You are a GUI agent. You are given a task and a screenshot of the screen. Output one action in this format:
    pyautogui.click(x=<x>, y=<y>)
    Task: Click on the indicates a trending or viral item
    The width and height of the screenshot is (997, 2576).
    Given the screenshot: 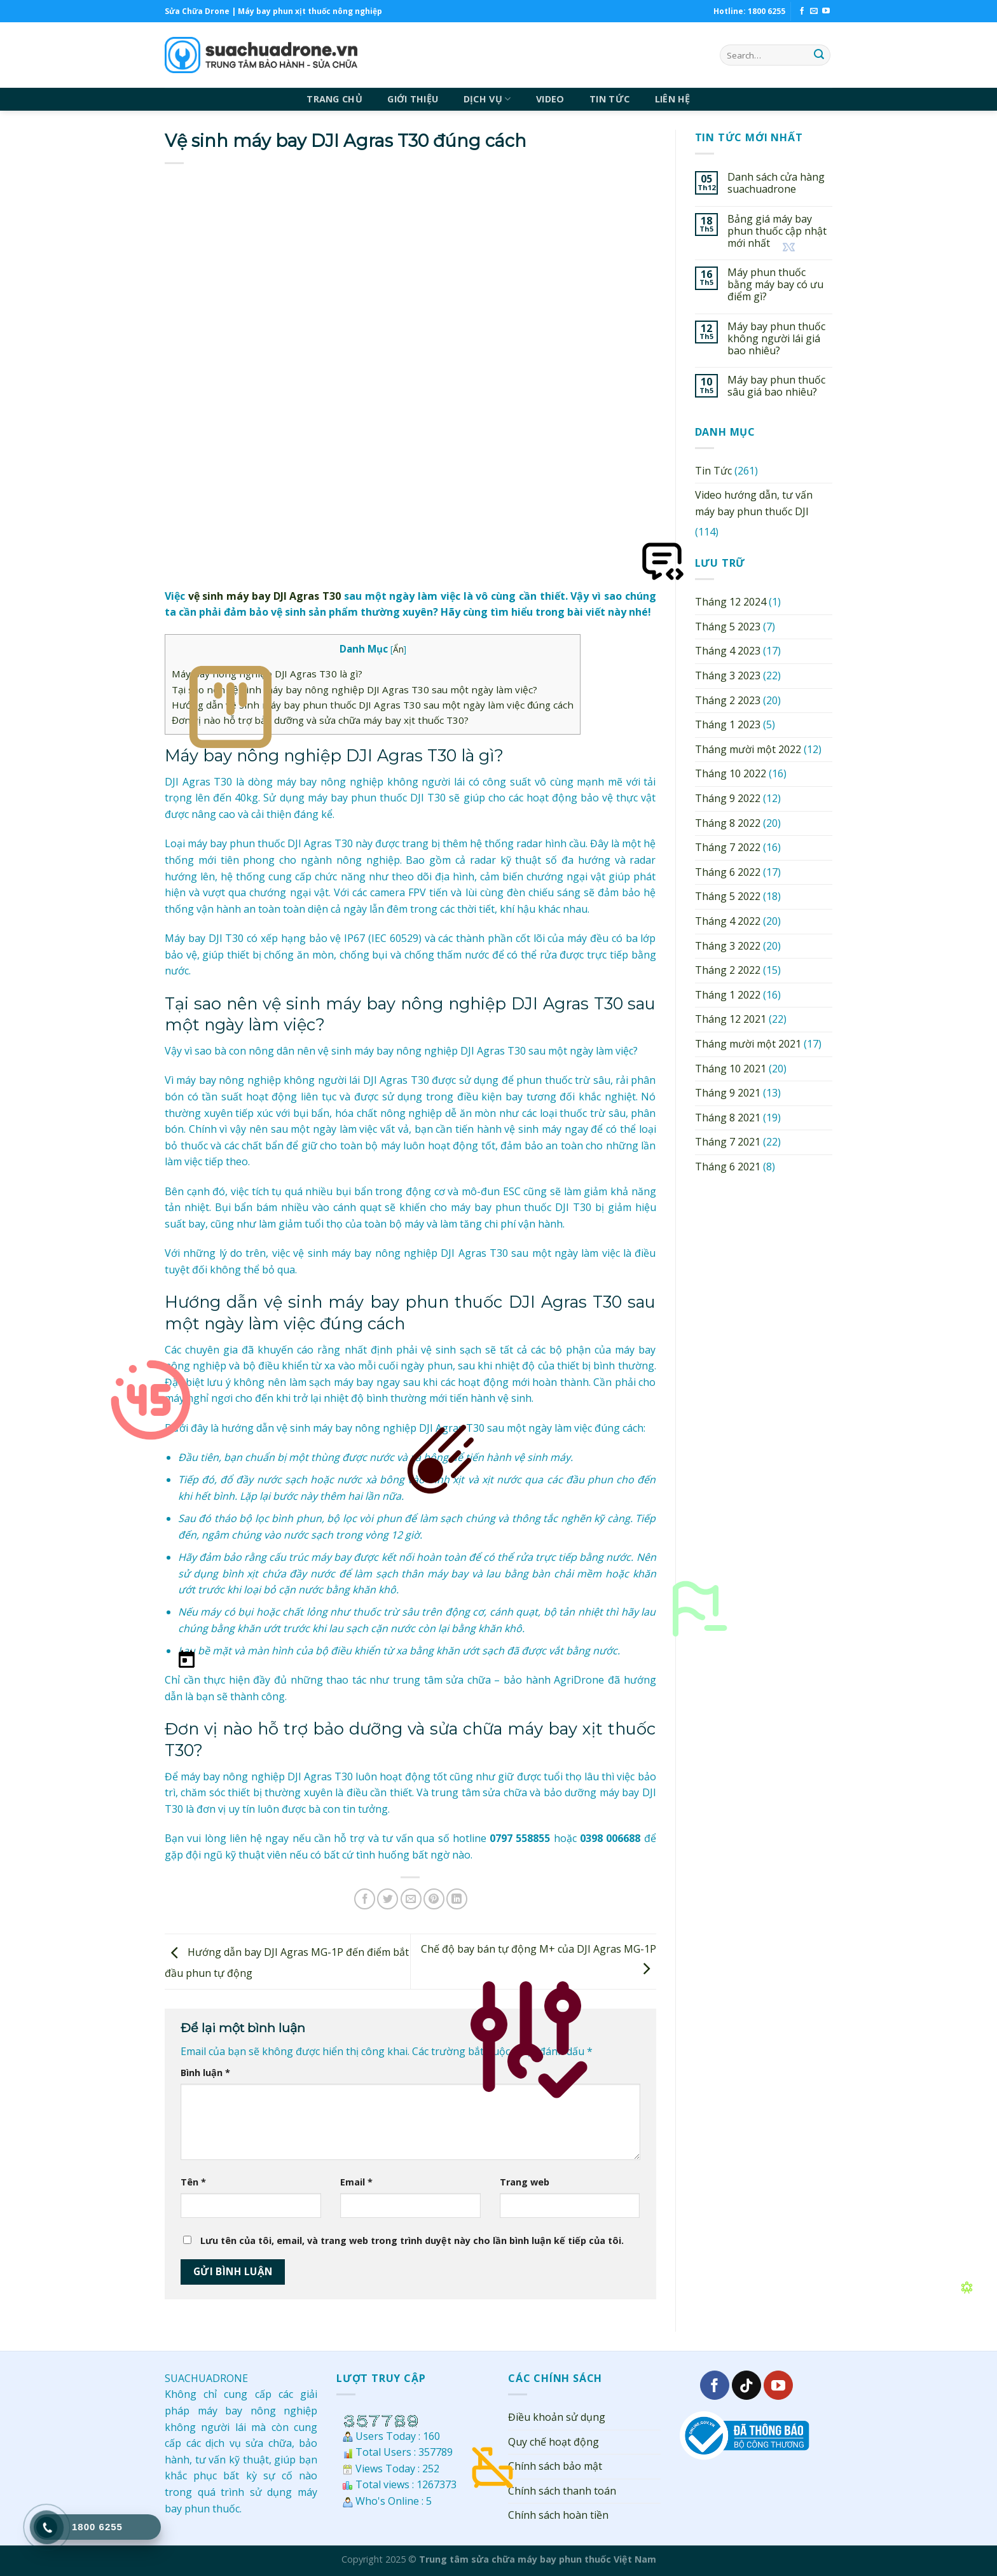 What is the action you would take?
    pyautogui.click(x=441, y=1460)
    